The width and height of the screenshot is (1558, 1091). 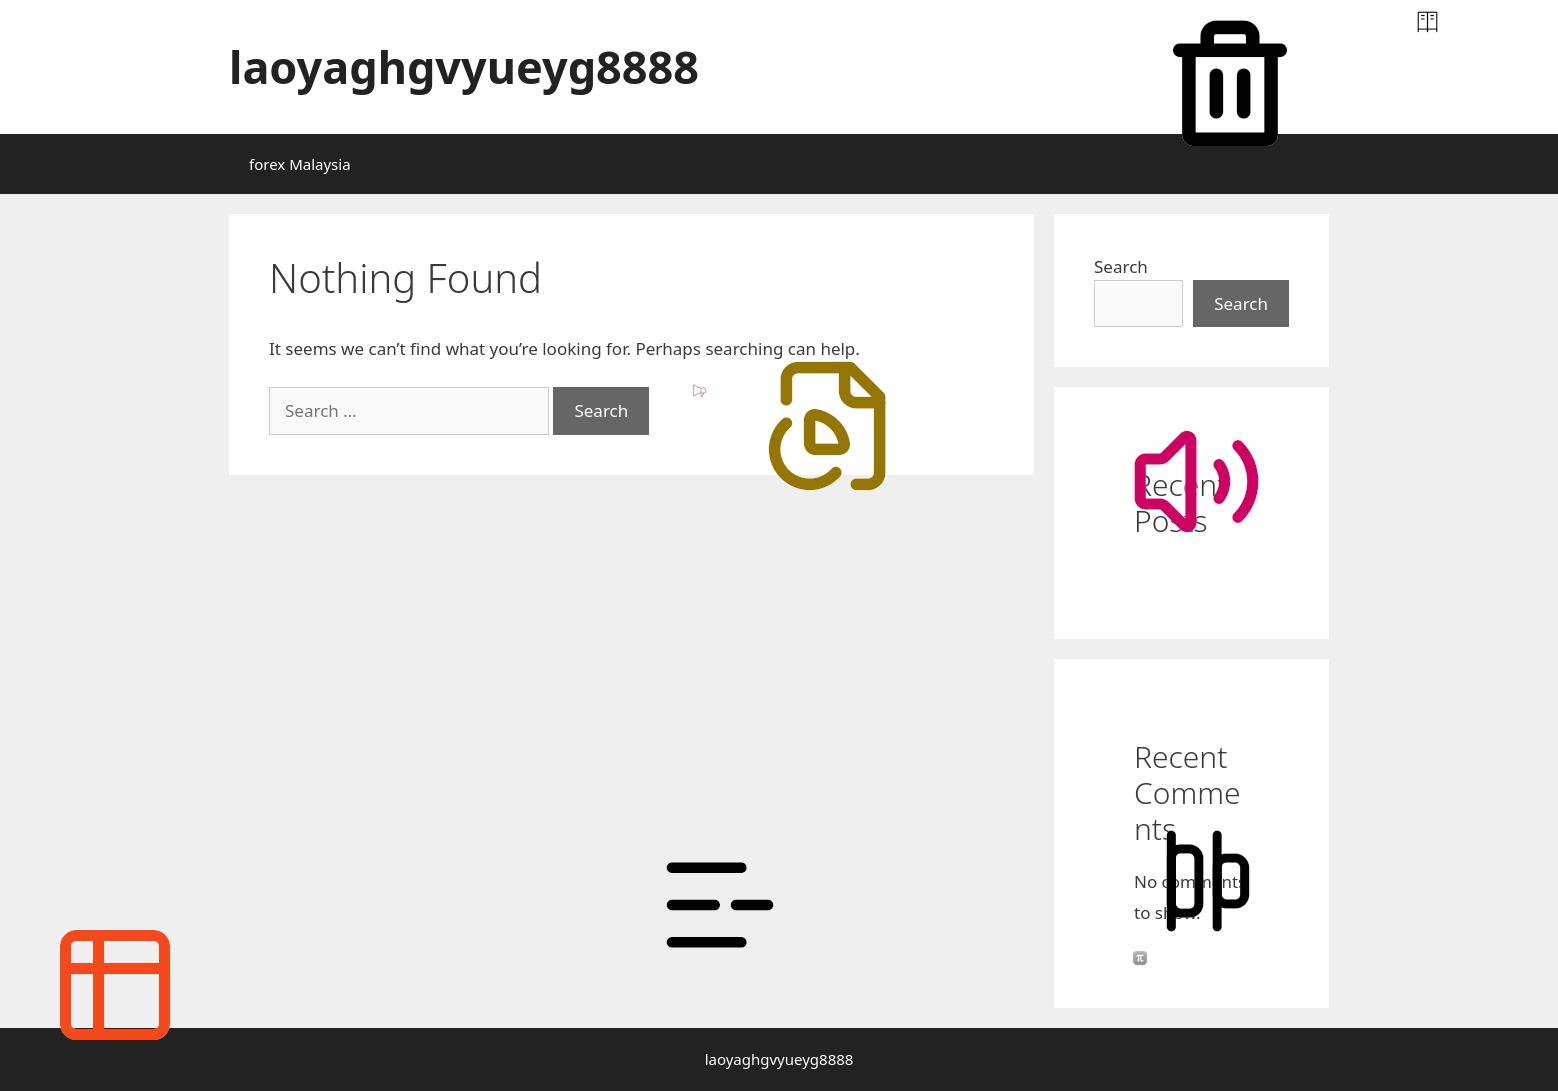 What do you see at coordinates (1230, 89) in the screenshot?
I see `delete selected item` at bounding box center [1230, 89].